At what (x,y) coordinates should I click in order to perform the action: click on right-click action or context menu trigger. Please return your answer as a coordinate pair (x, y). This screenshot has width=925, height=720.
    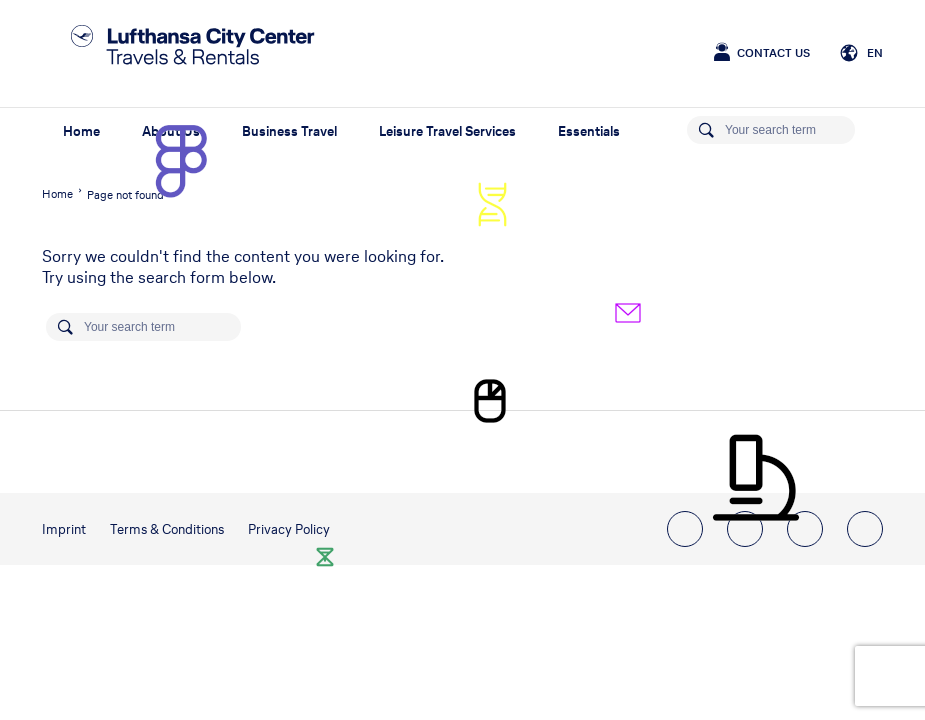
    Looking at the image, I should click on (490, 401).